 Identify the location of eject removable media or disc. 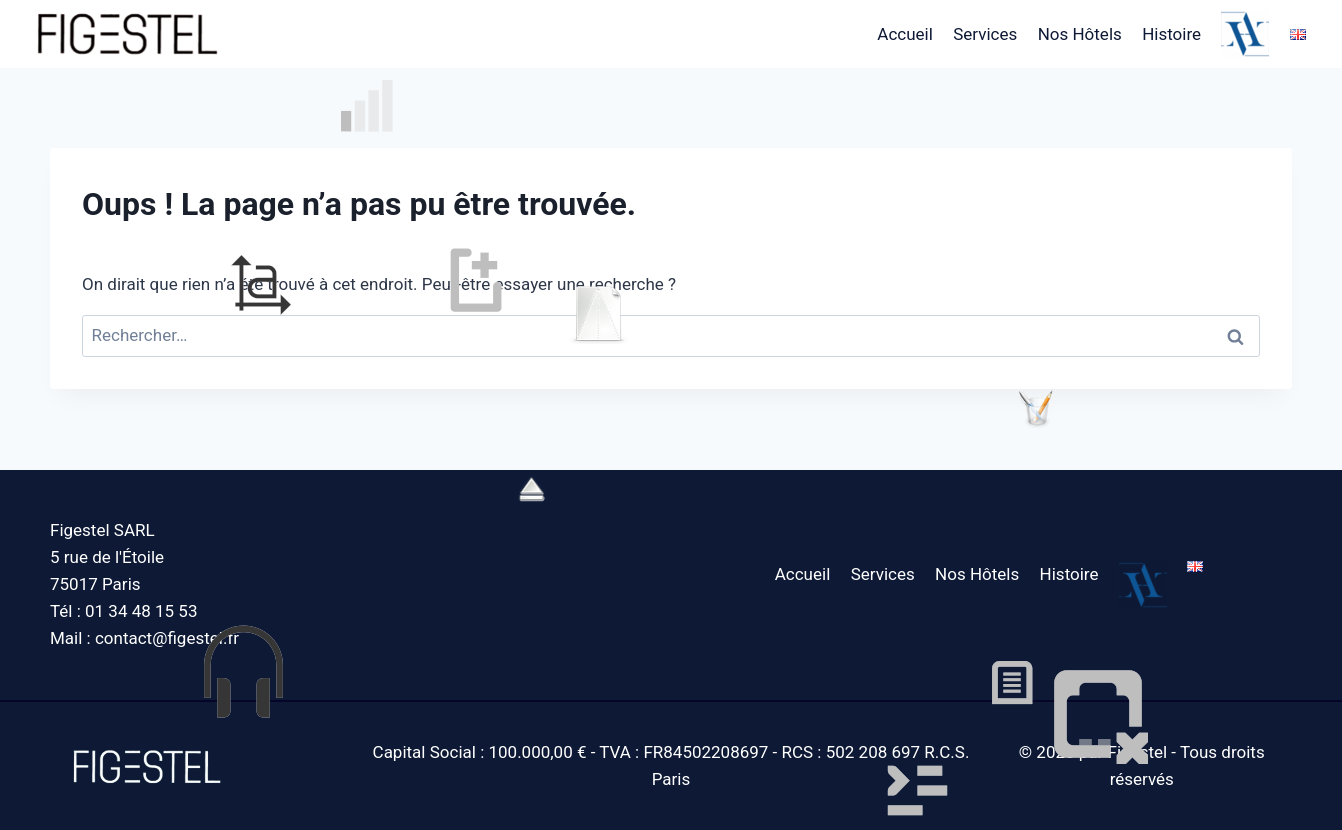
(531, 489).